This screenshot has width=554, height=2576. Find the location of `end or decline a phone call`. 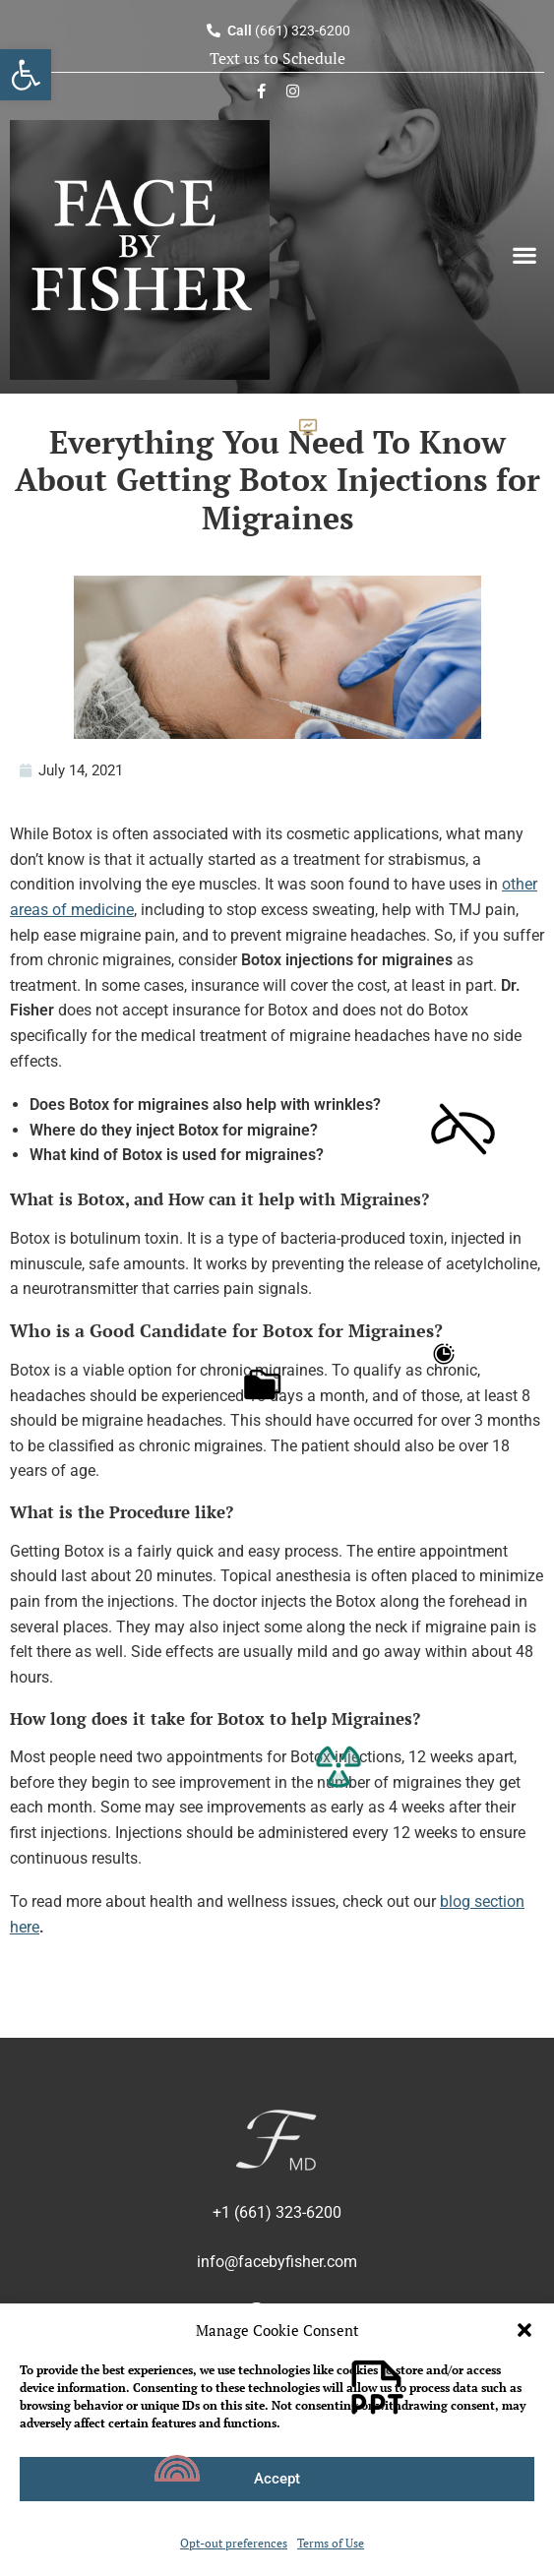

end or decline a phone call is located at coordinates (462, 1129).